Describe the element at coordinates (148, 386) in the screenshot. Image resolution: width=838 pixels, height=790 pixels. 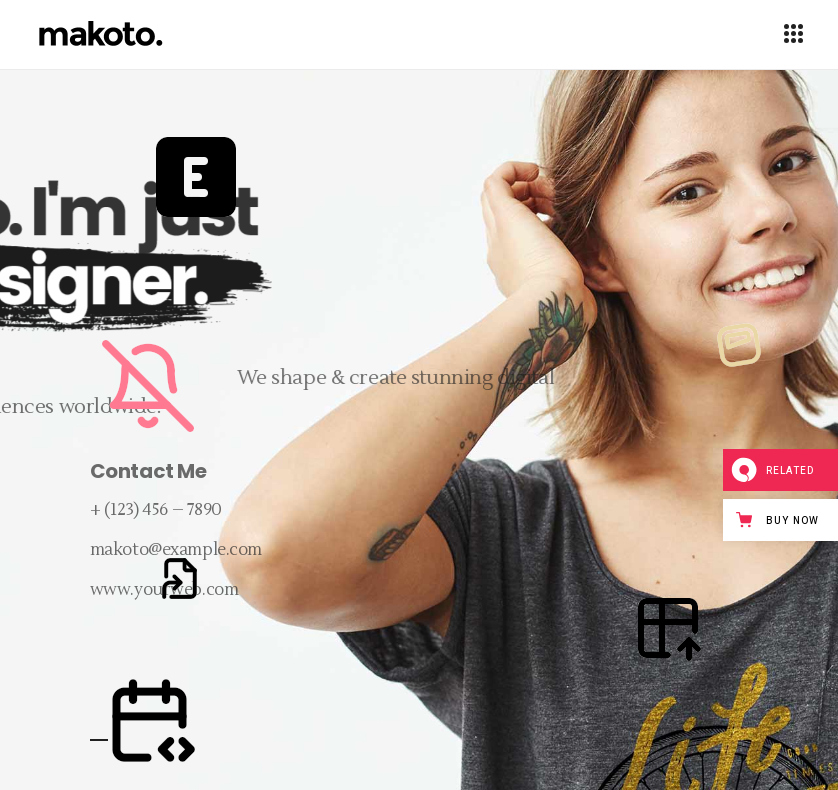
I see `mute notifications` at that location.